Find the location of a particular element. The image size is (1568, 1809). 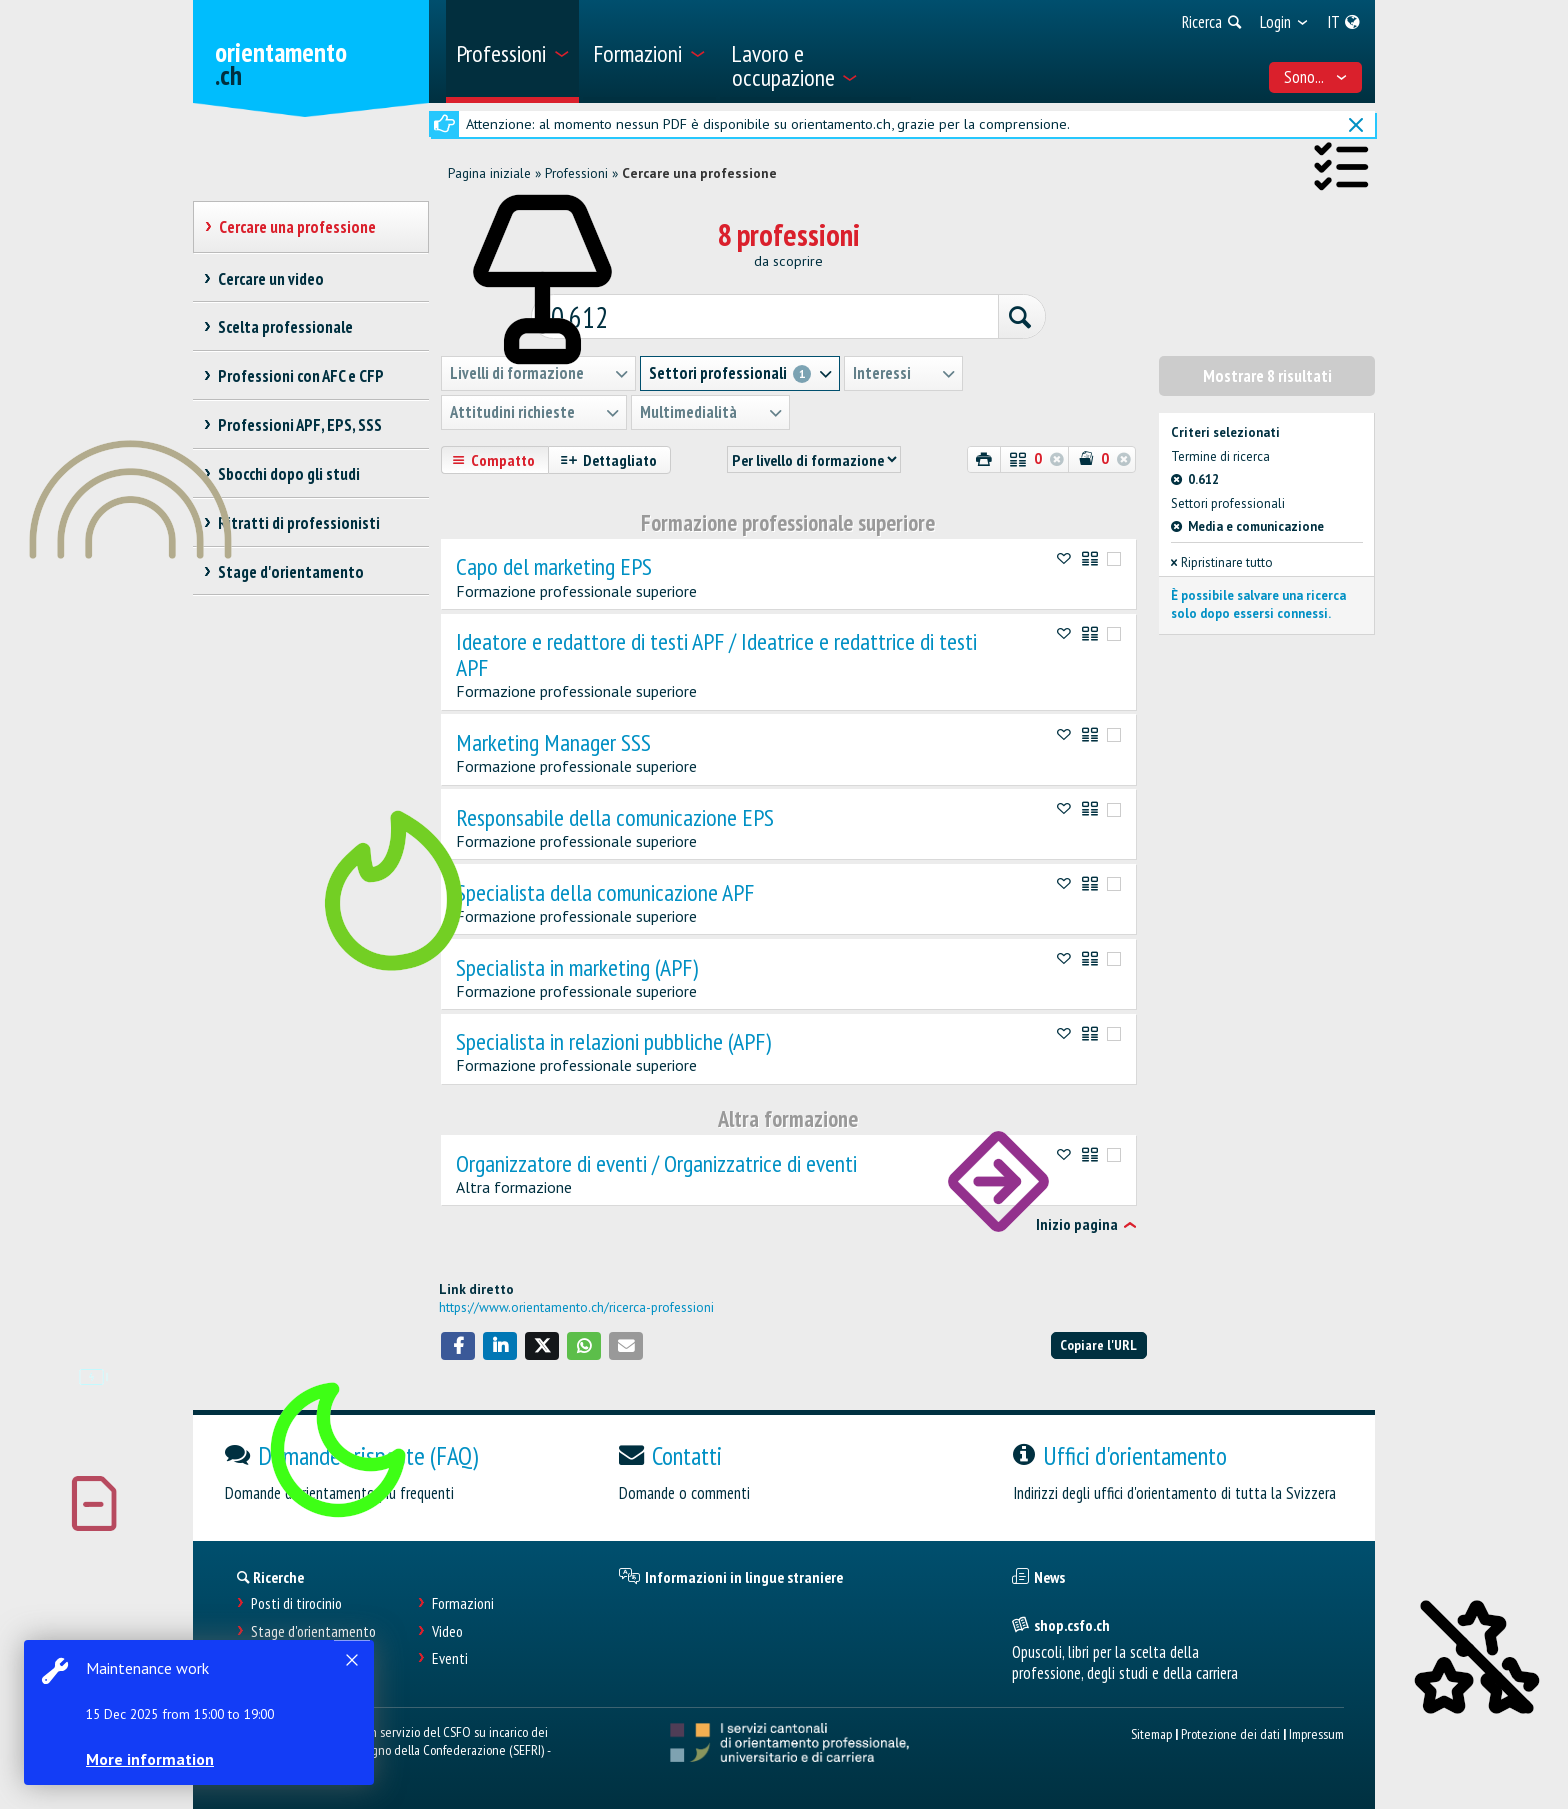

toggle desk lamp or lighting is located at coordinates (542, 279).